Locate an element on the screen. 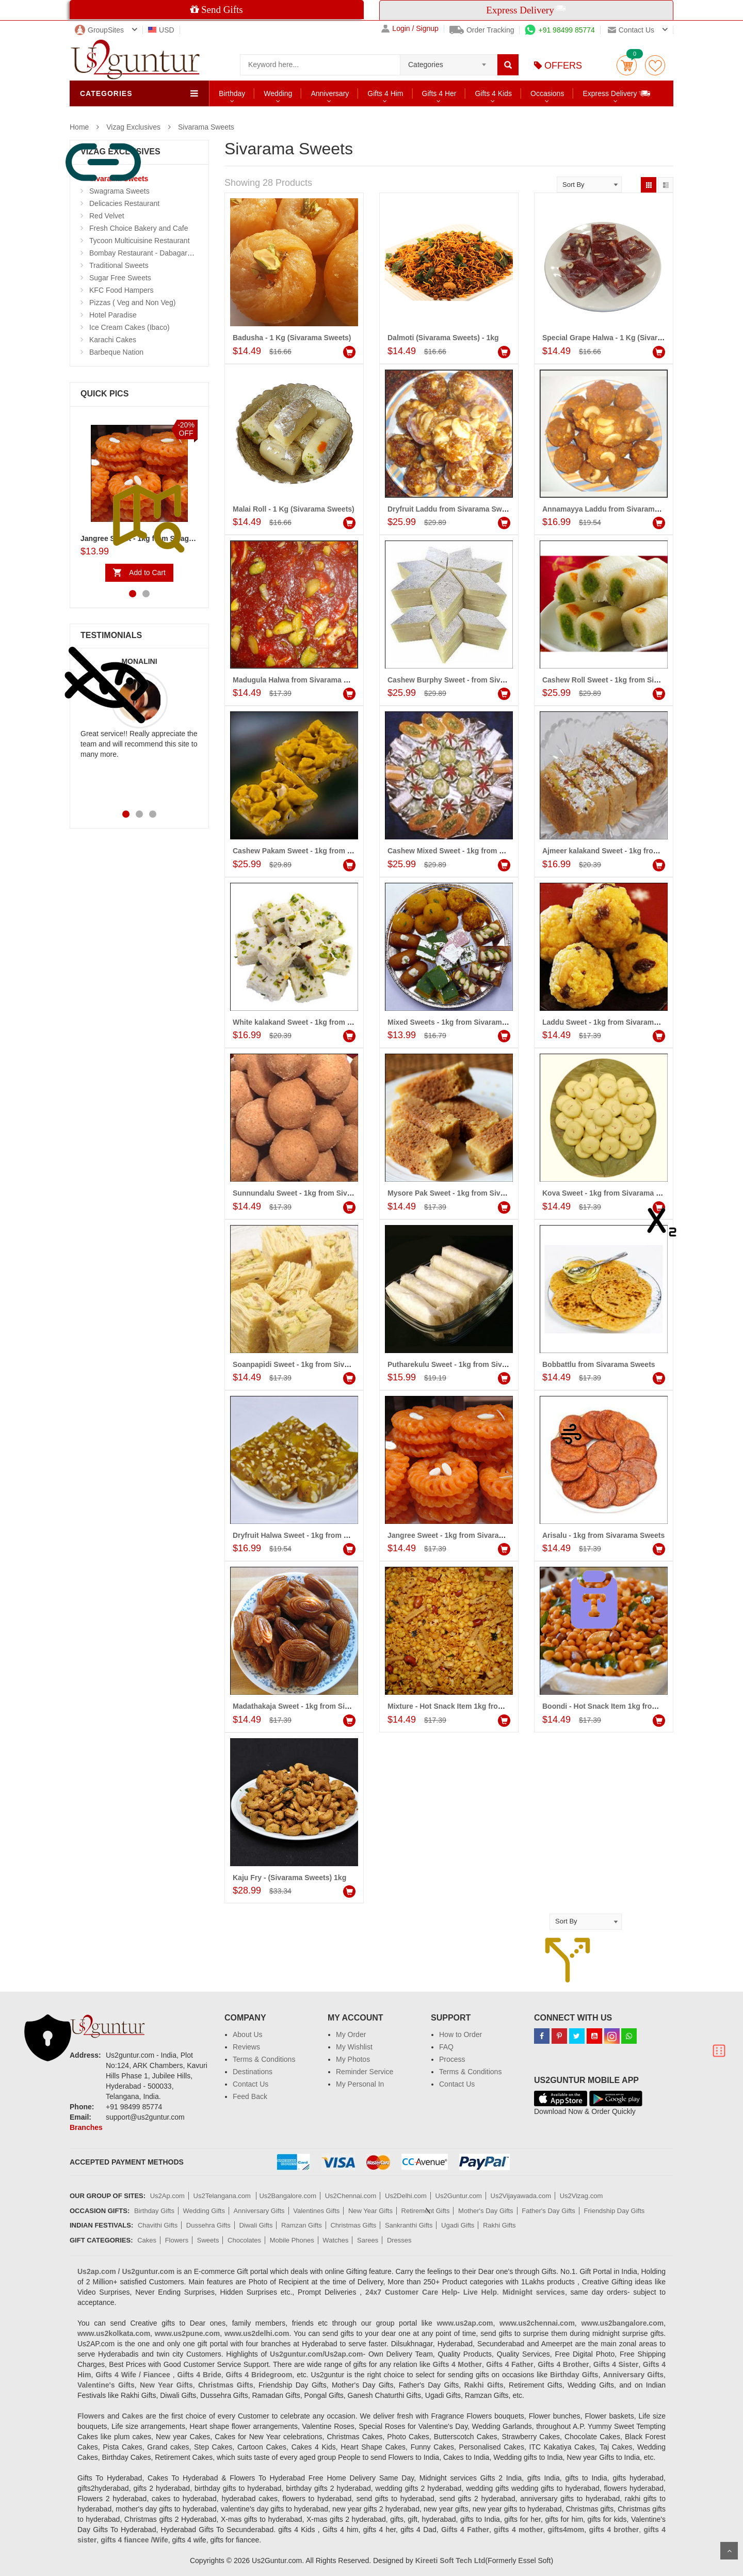 This screenshot has height=2576, width=743. no fish or seafood available is located at coordinates (107, 685).